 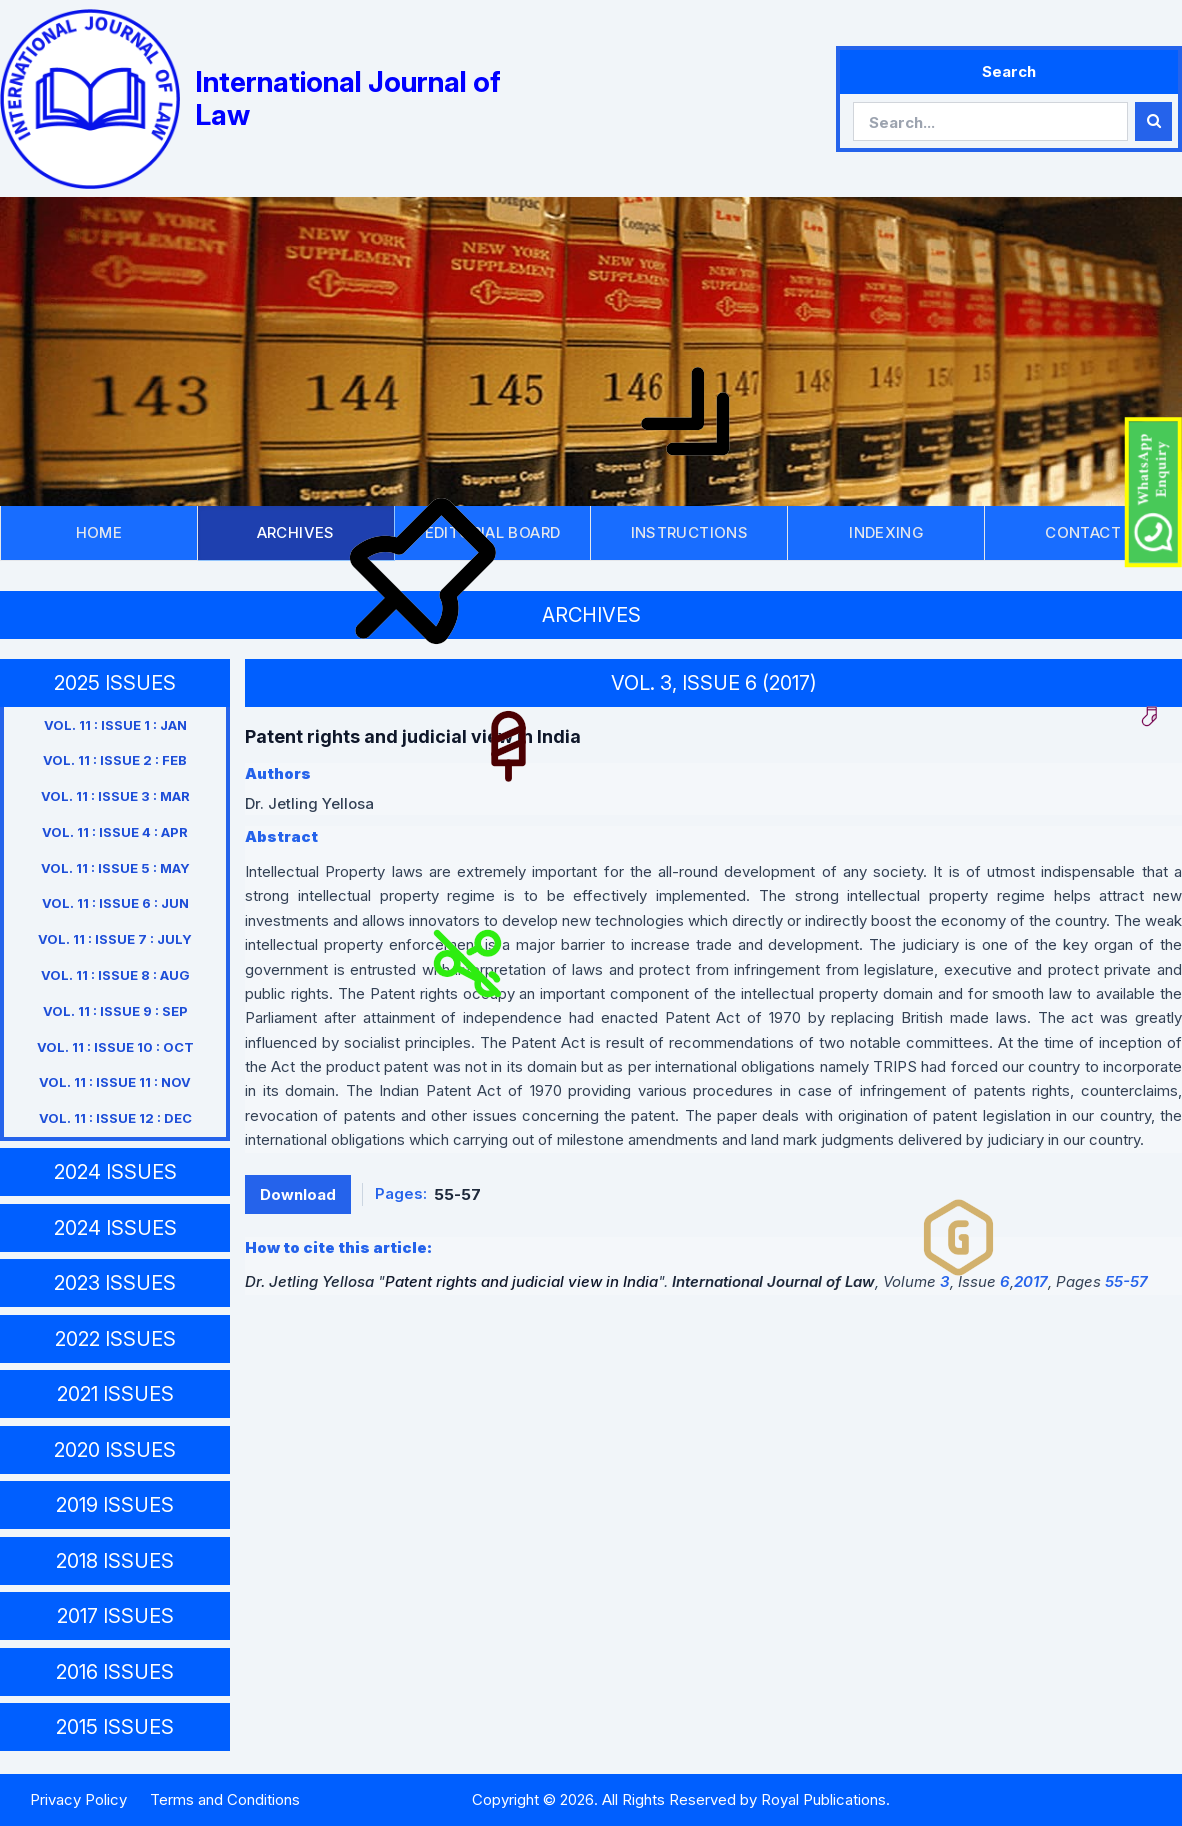 What do you see at coordinates (691, 417) in the screenshot?
I see `move or resize toward bottom-right corner` at bounding box center [691, 417].